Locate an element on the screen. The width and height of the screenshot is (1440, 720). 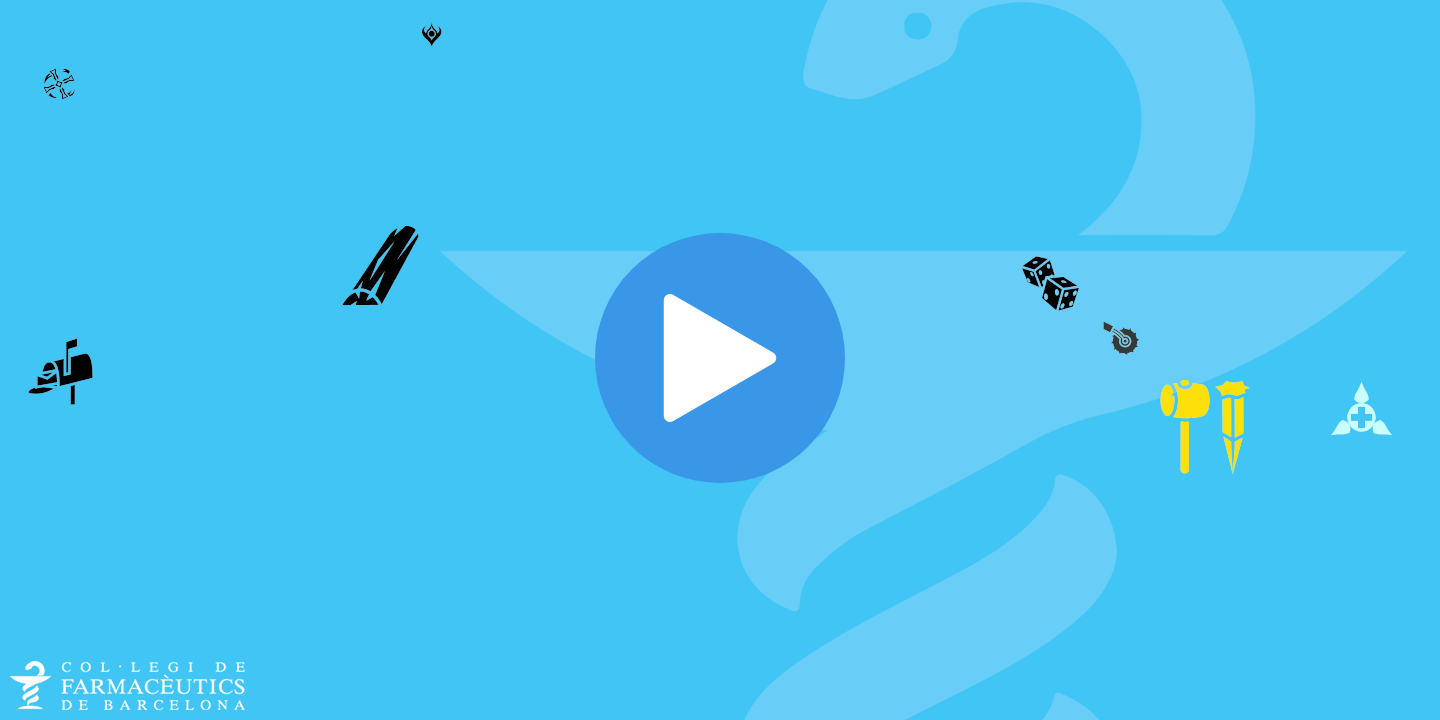
wood or lumber resource in a crafting game is located at coordinates (380, 265).